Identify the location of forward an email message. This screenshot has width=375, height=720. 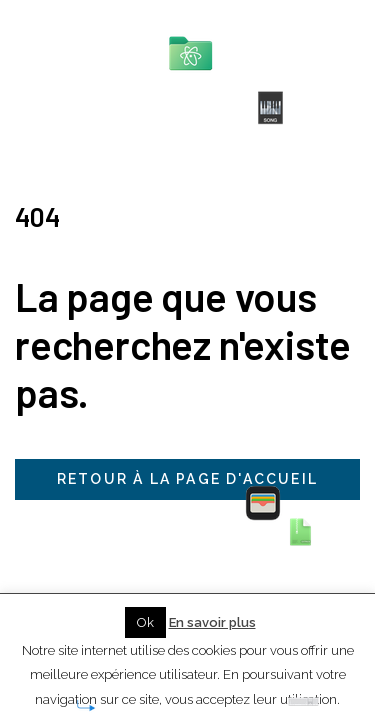
(86, 705).